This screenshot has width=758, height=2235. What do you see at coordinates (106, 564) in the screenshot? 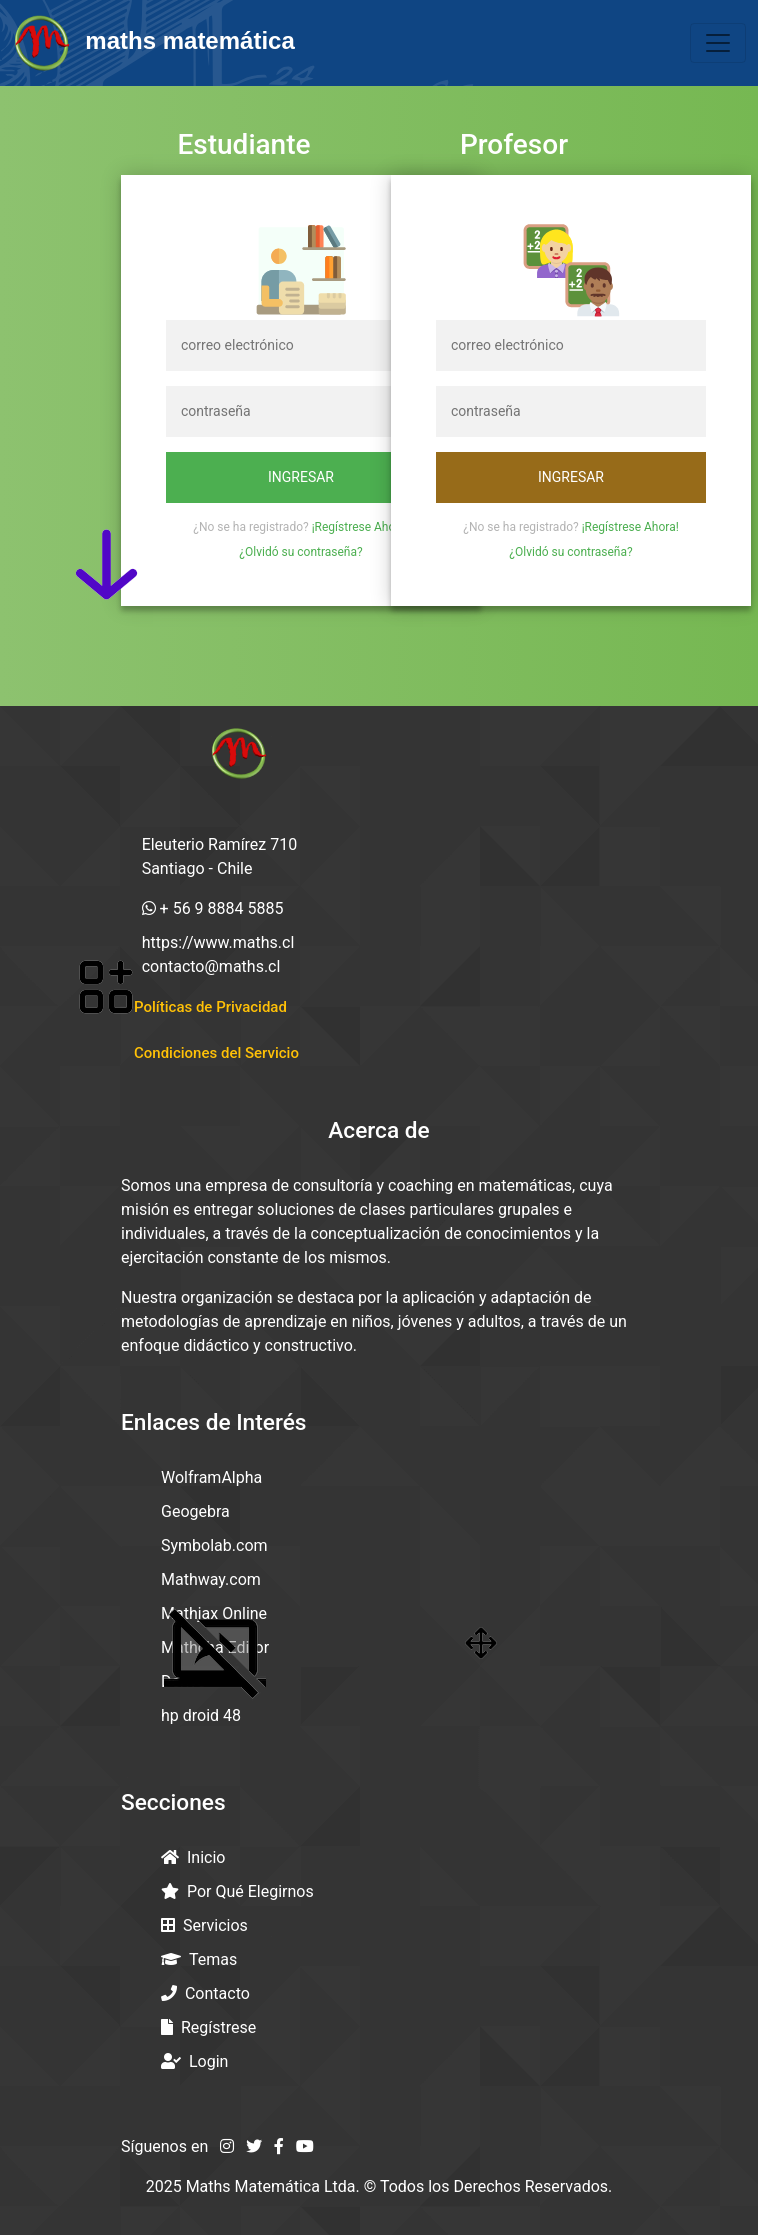
I see `scroll down or view more content` at bounding box center [106, 564].